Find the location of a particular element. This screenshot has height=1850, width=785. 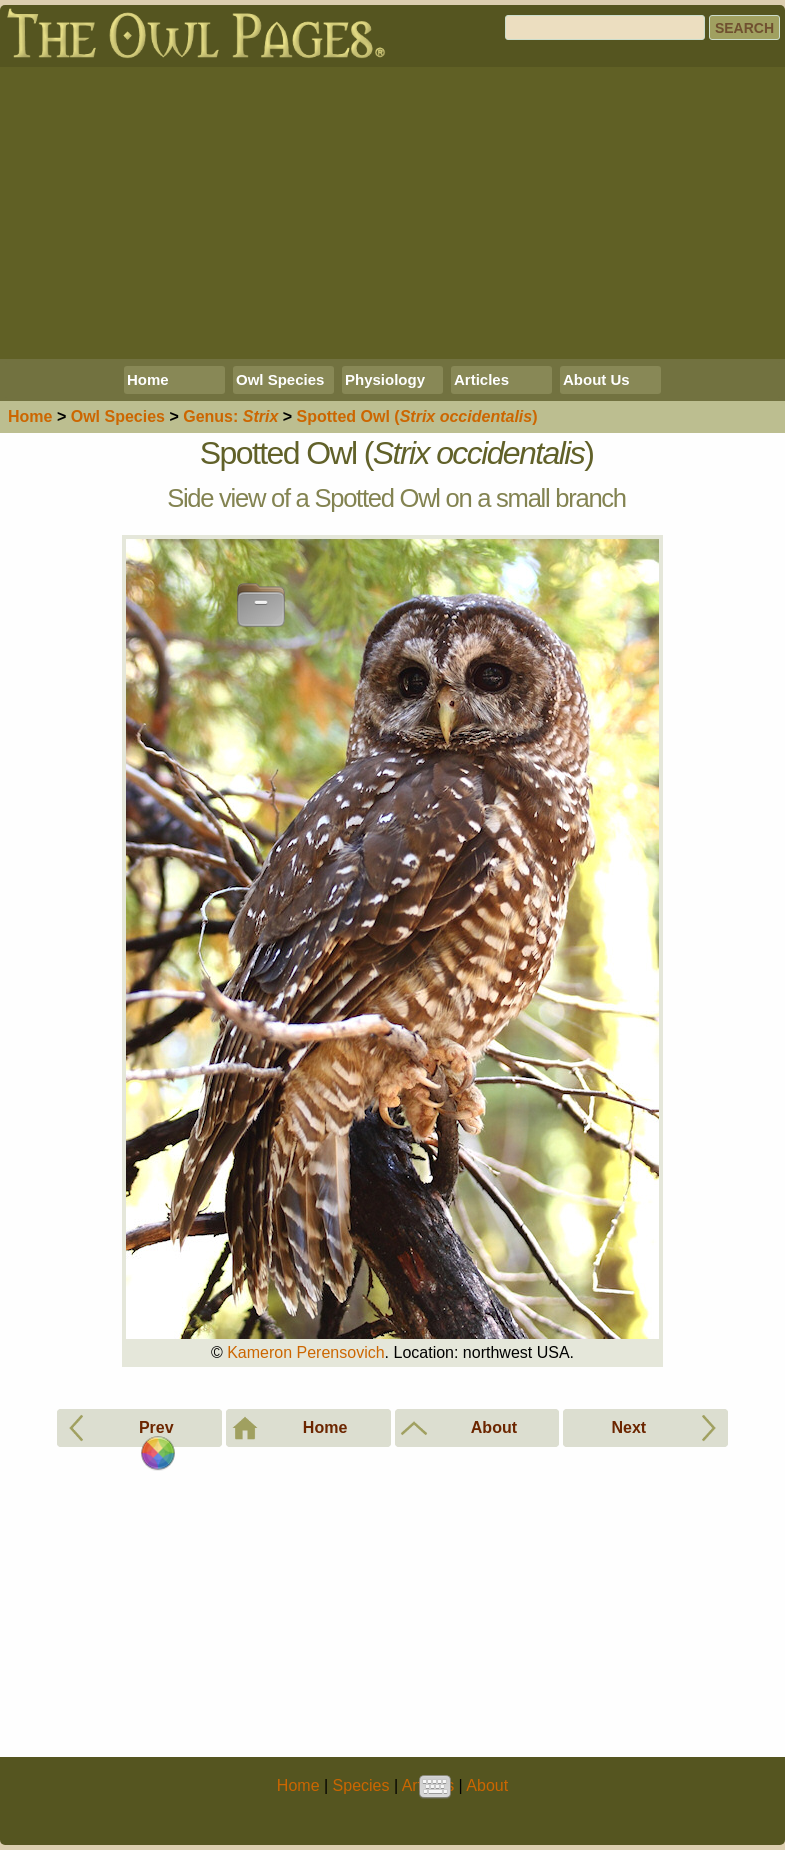

open color picker tool is located at coordinates (158, 1453).